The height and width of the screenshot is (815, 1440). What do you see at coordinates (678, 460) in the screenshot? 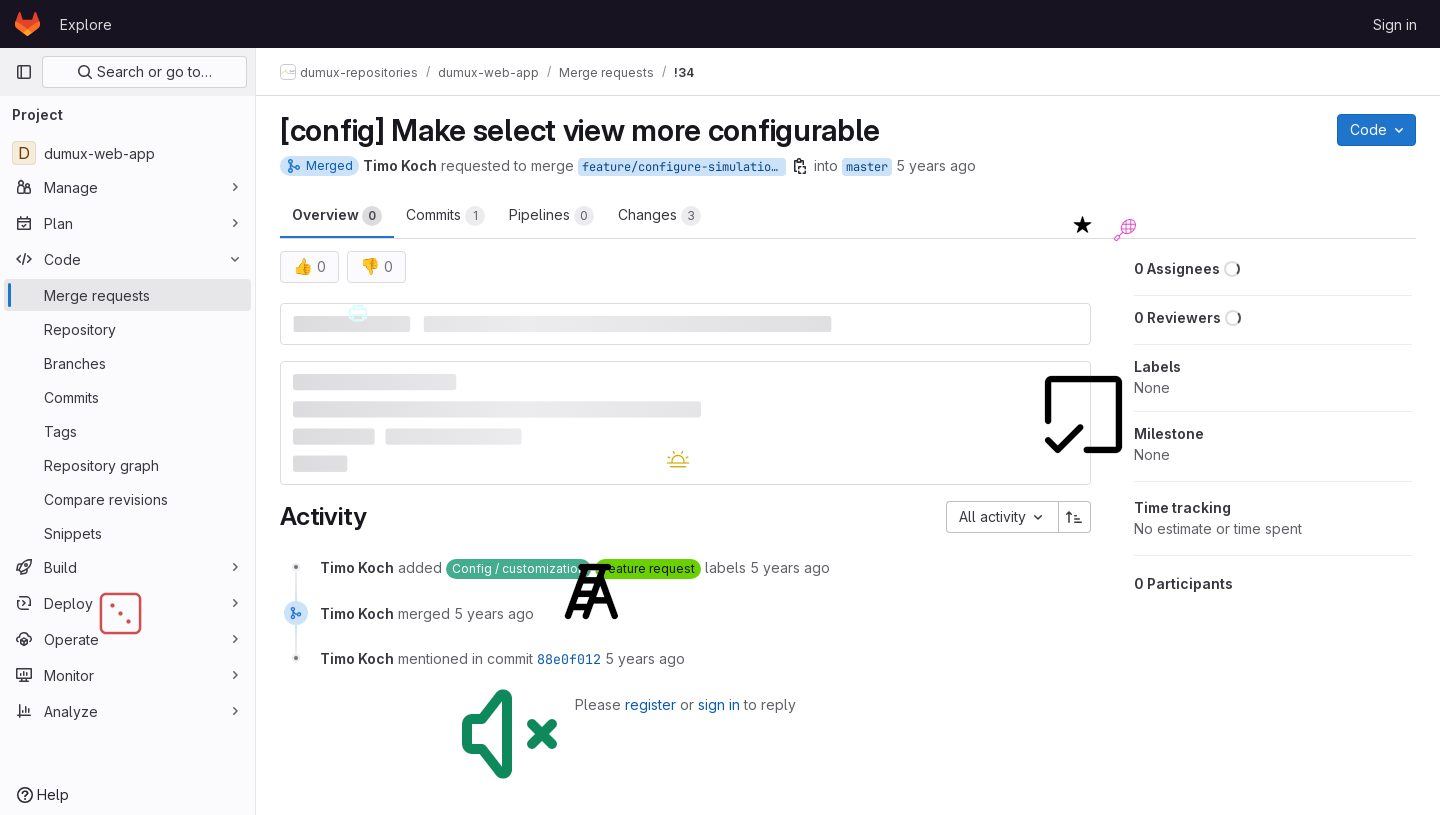
I see `toggle sunrise or sunset display mode` at bounding box center [678, 460].